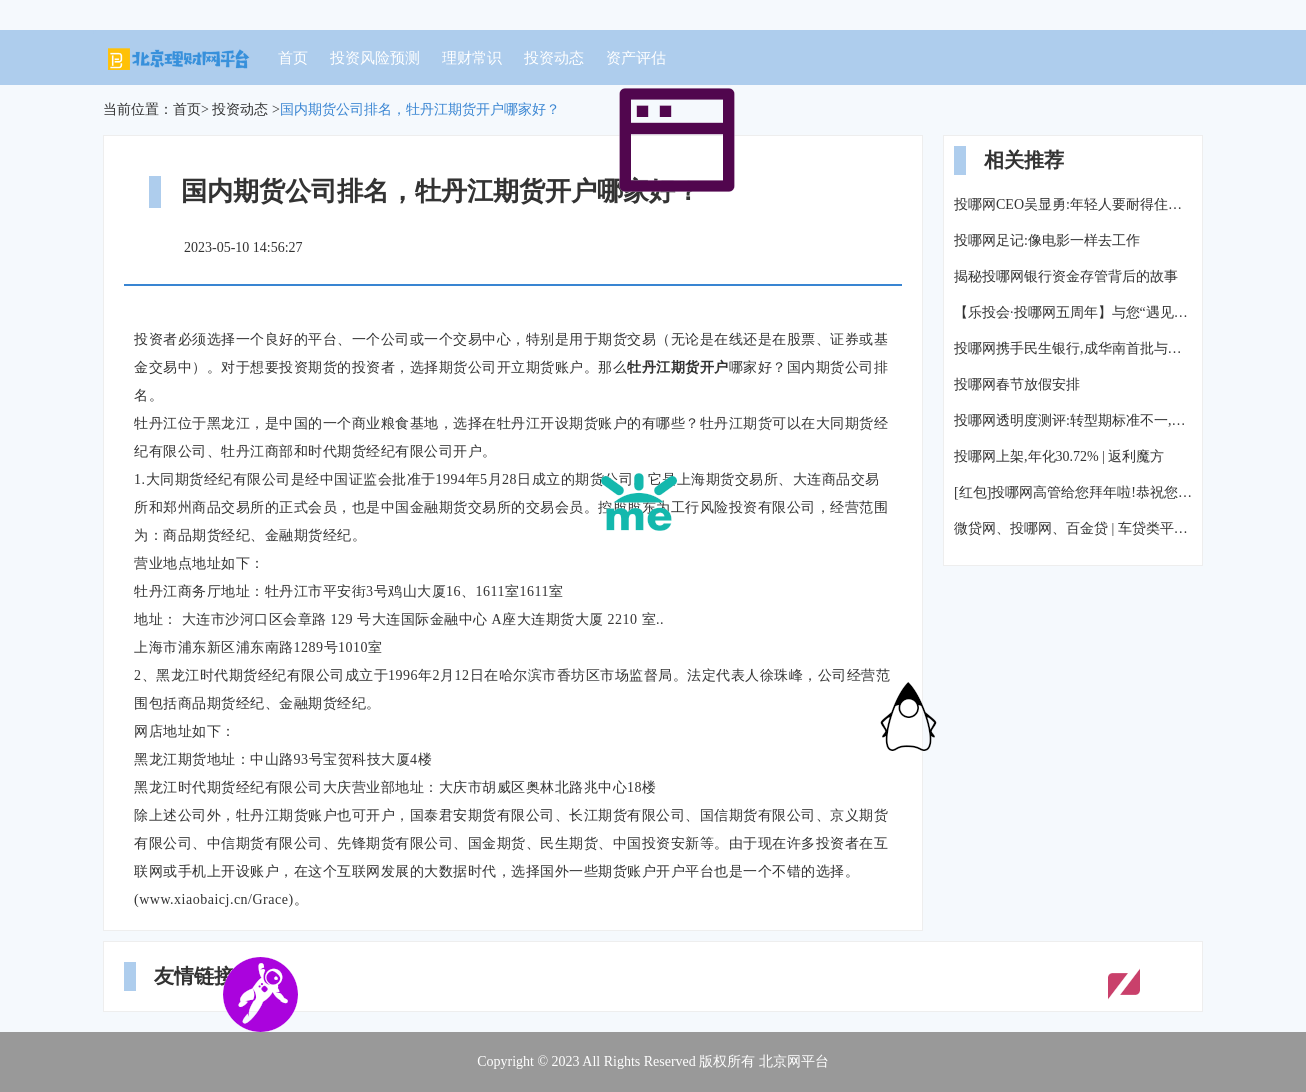 This screenshot has width=1306, height=1092. Describe the element at coordinates (260, 994) in the screenshot. I see `open the Grav CMS website or application` at that location.